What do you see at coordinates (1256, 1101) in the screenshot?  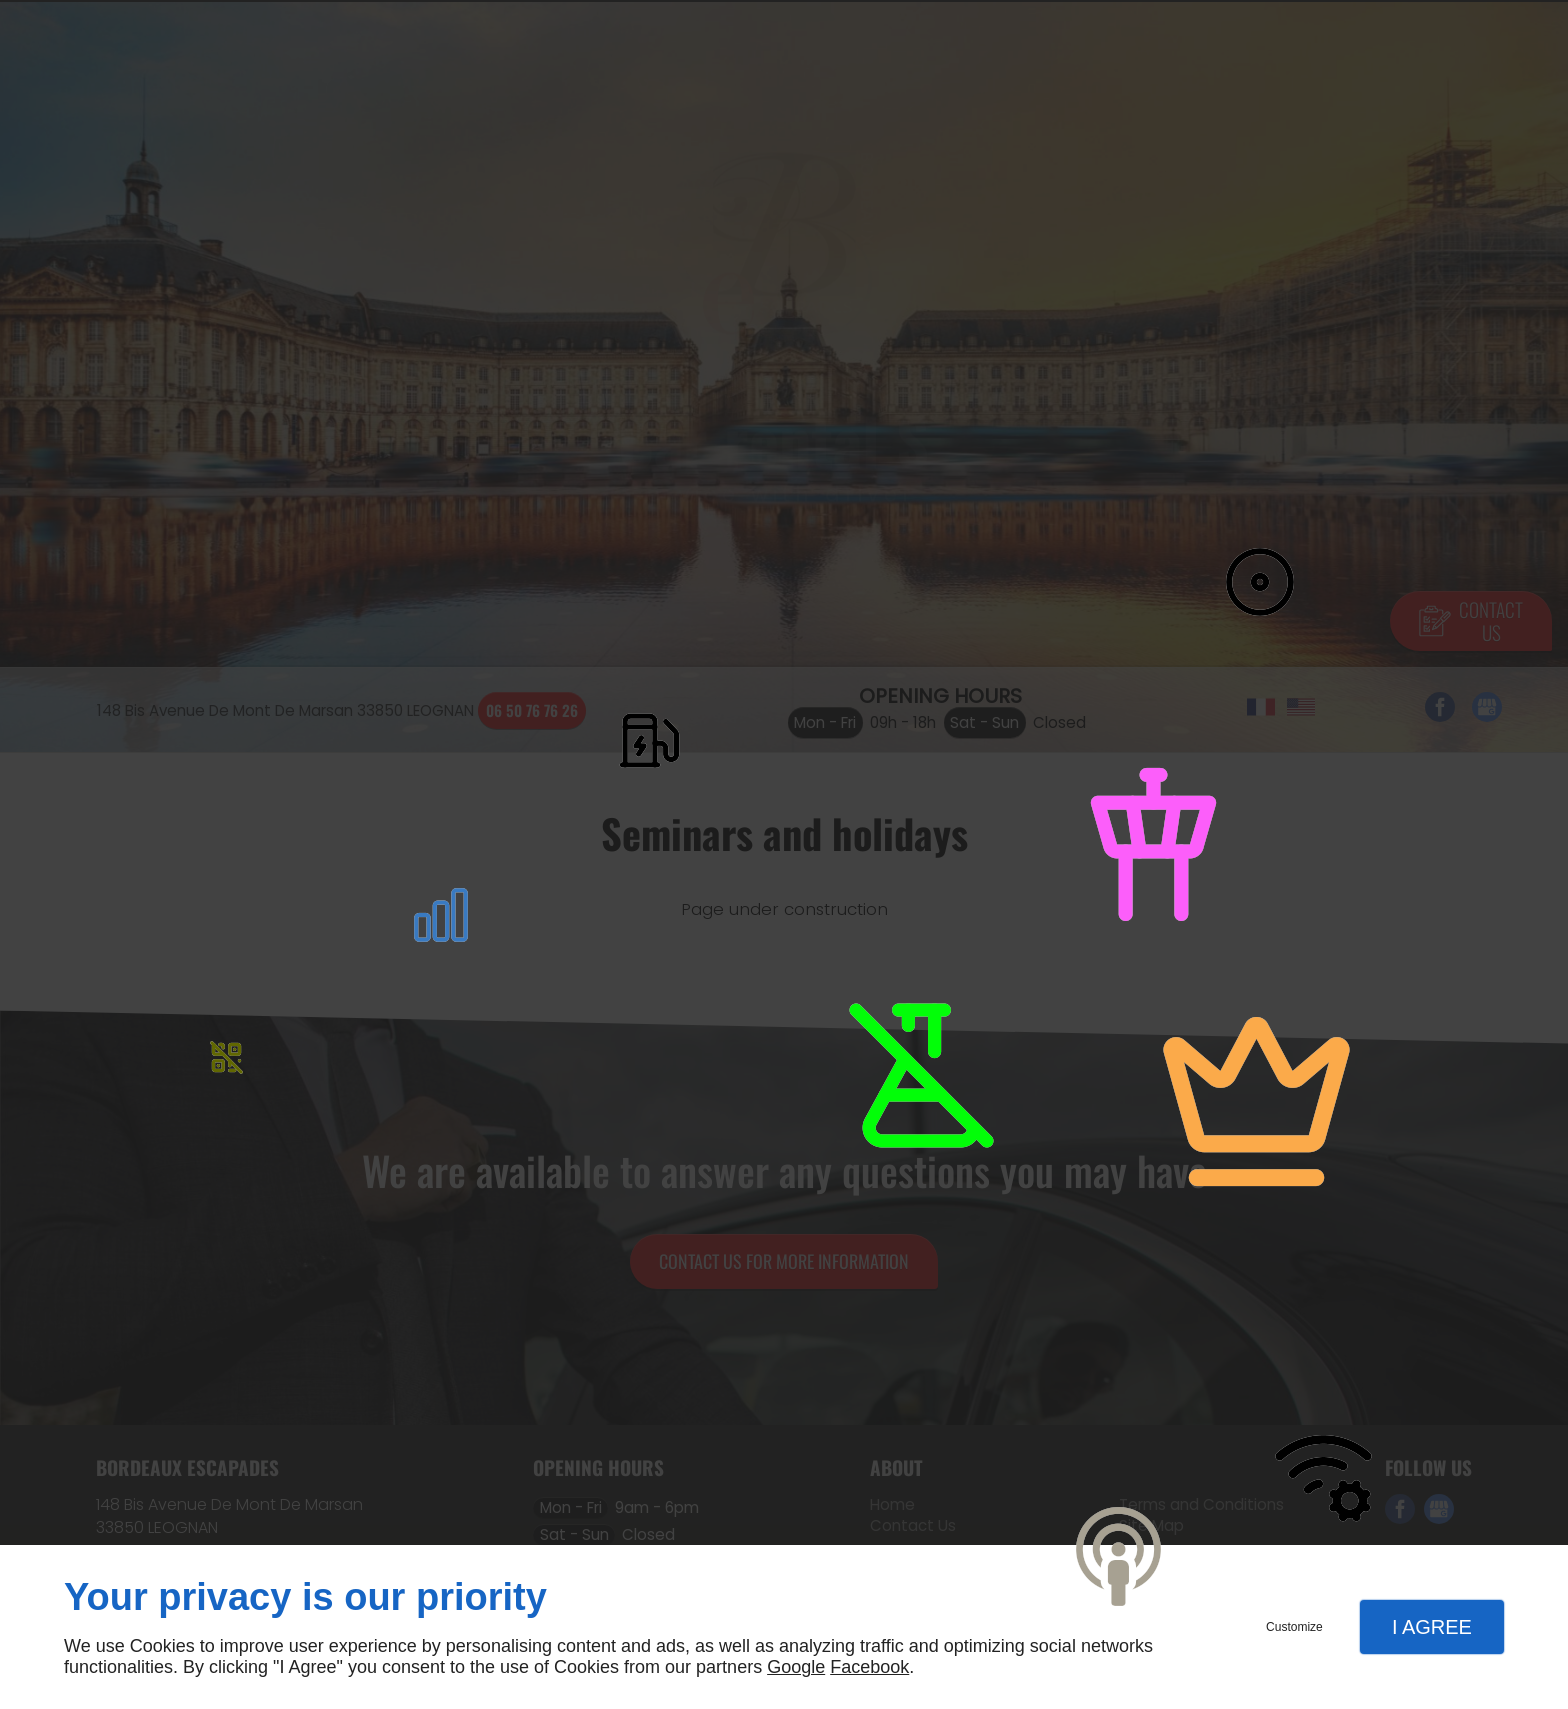 I see `indicates premium or pro membership status` at bounding box center [1256, 1101].